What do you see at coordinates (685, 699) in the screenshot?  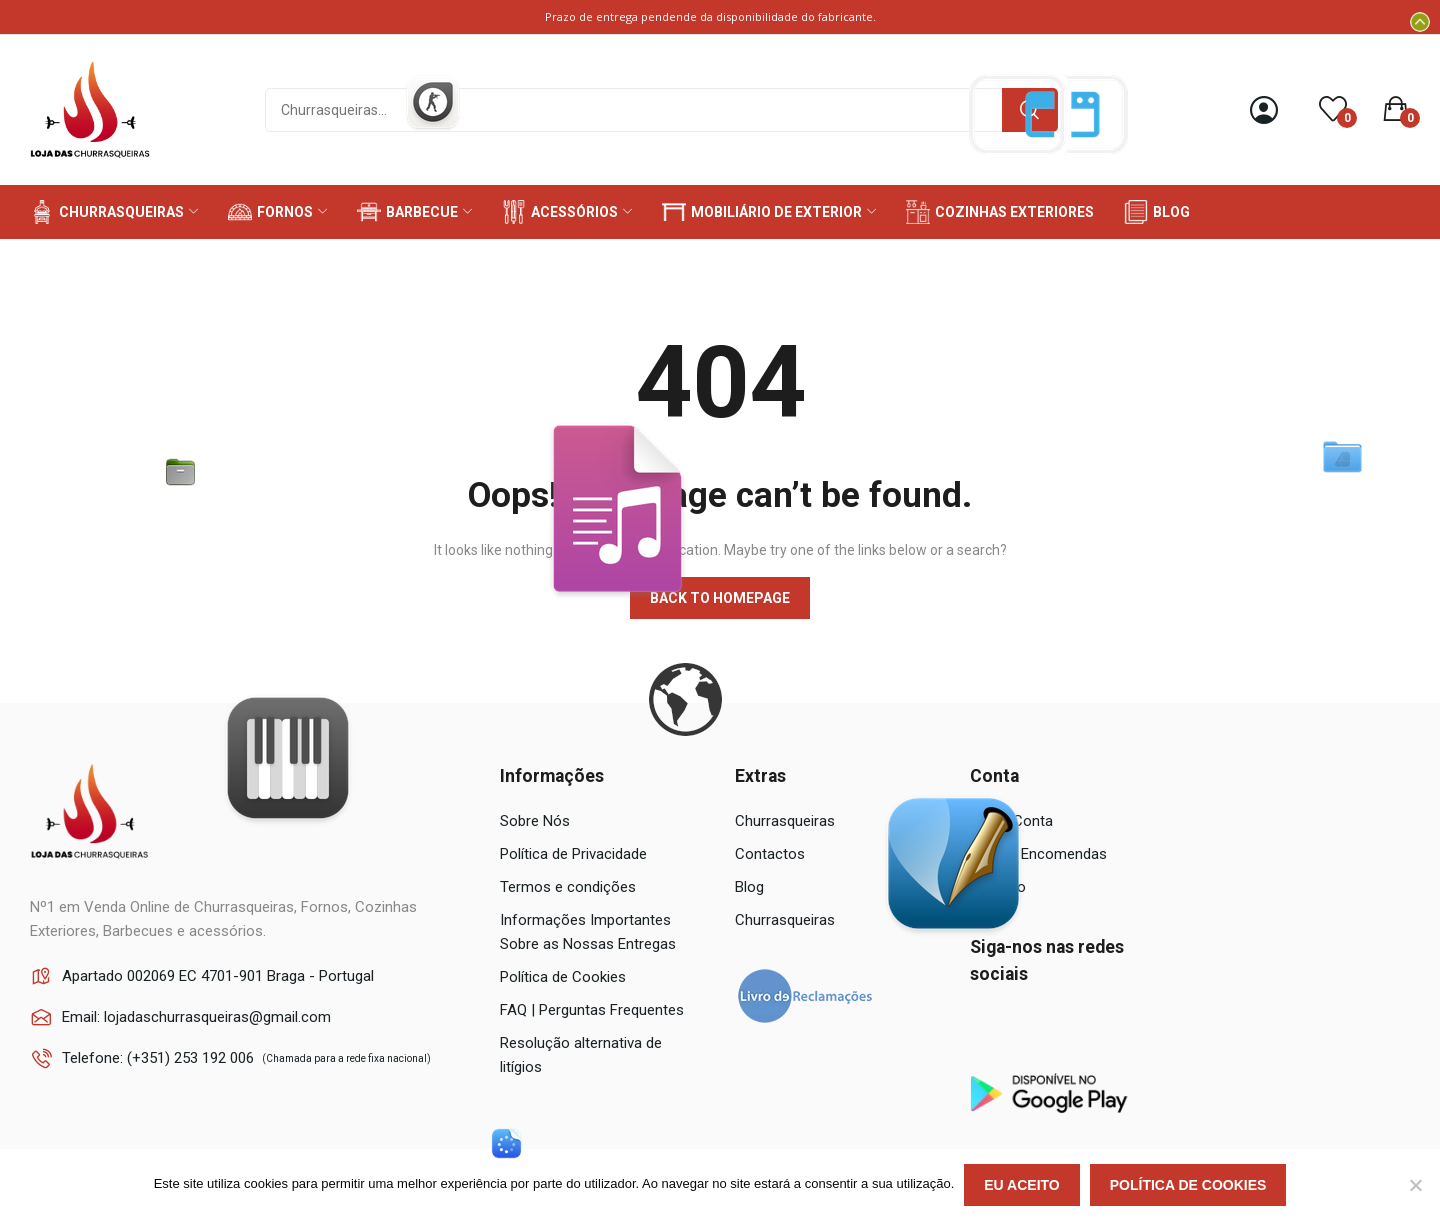 I see `access software sources and repository settings` at bounding box center [685, 699].